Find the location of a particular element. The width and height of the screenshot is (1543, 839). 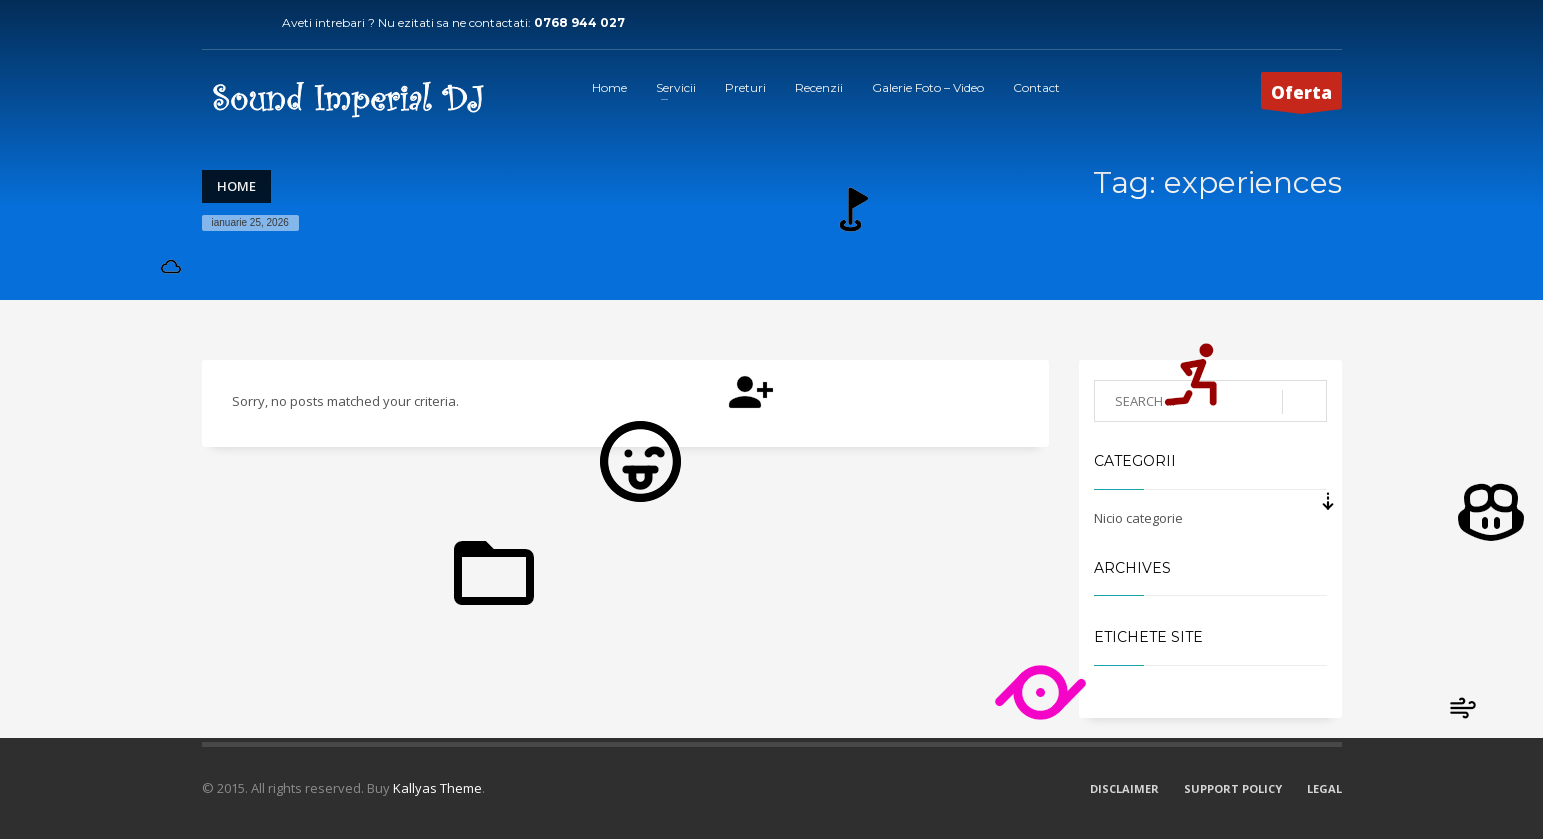

access golf course or mini golf features is located at coordinates (850, 209).